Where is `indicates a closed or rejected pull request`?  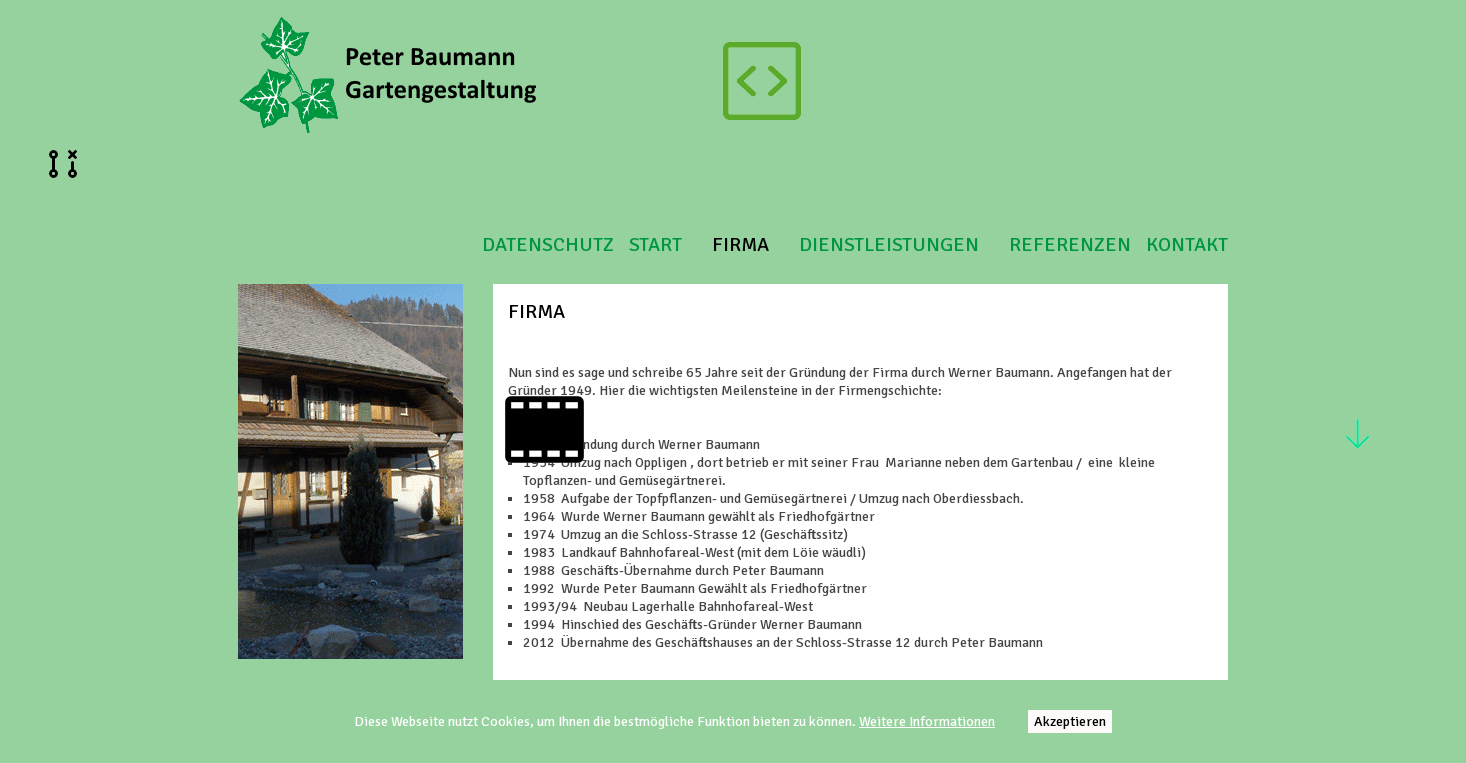 indicates a closed or rejected pull request is located at coordinates (63, 164).